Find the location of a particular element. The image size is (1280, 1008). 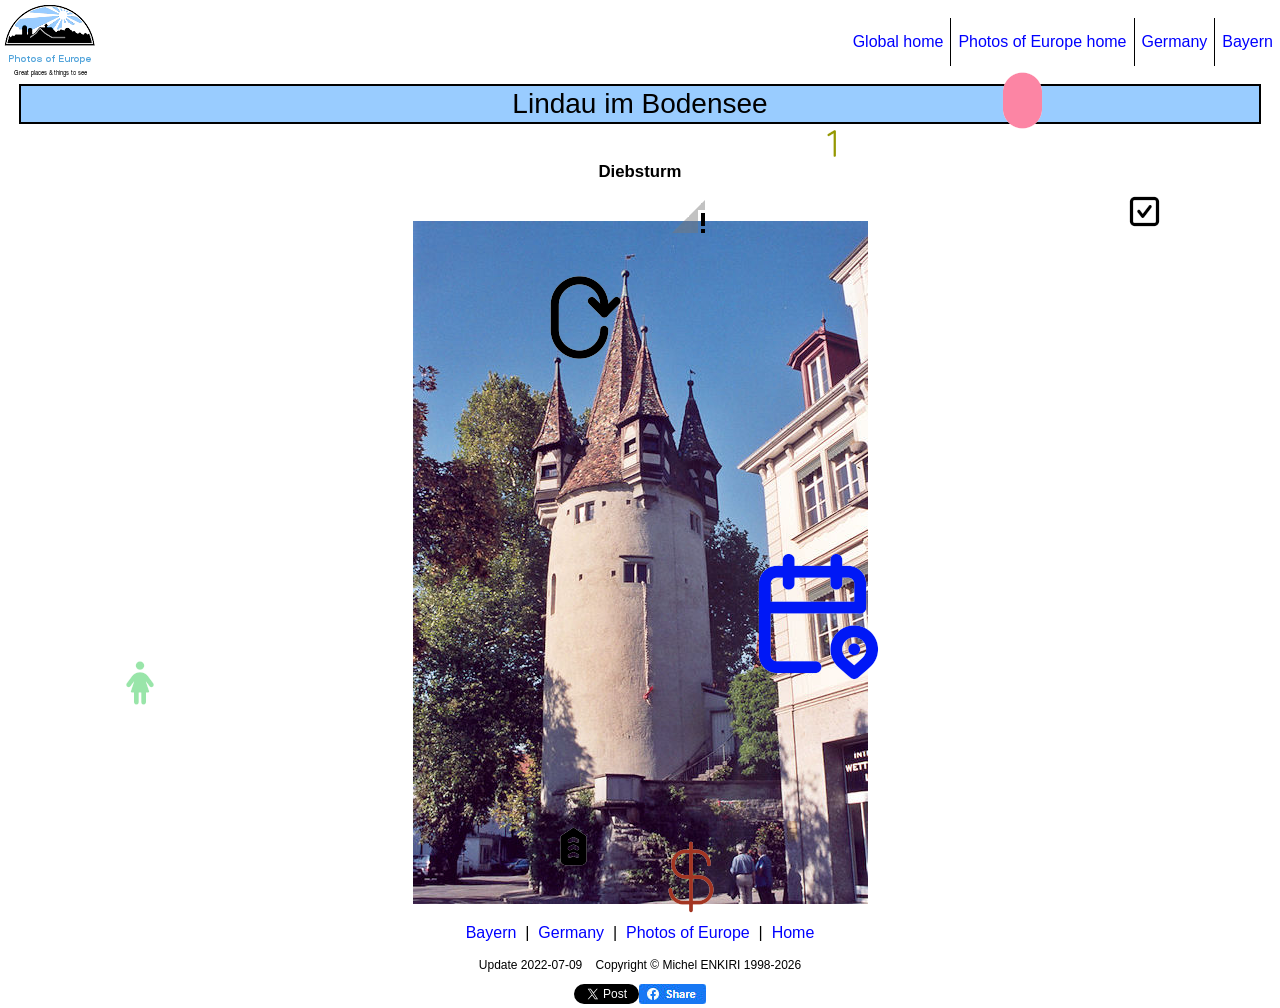

view user rank or level status is located at coordinates (573, 846).